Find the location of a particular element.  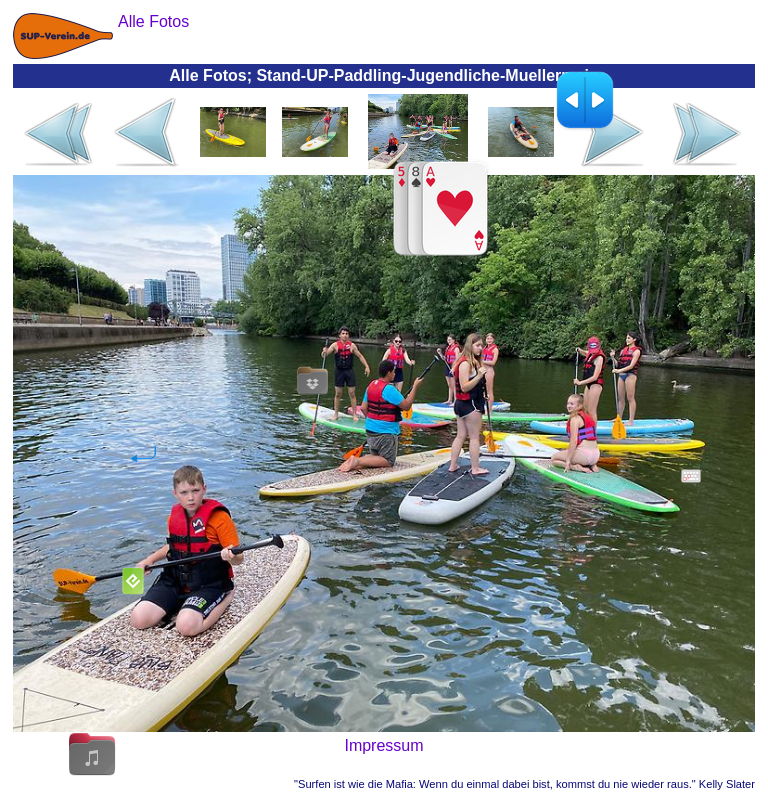

an epub ebook file is located at coordinates (133, 581).